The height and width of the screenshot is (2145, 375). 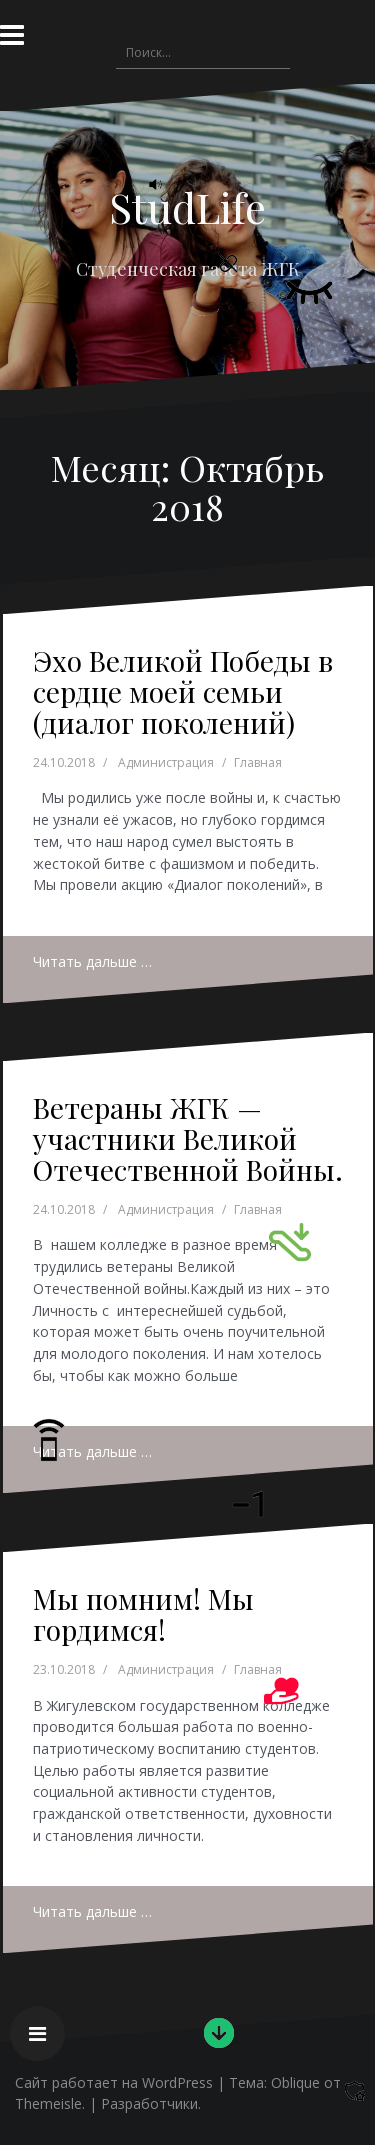 What do you see at coordinates (282, 1691) in the screenshot?
I see `donate or make a charitable contribution` at bounding box center [282, 1691].